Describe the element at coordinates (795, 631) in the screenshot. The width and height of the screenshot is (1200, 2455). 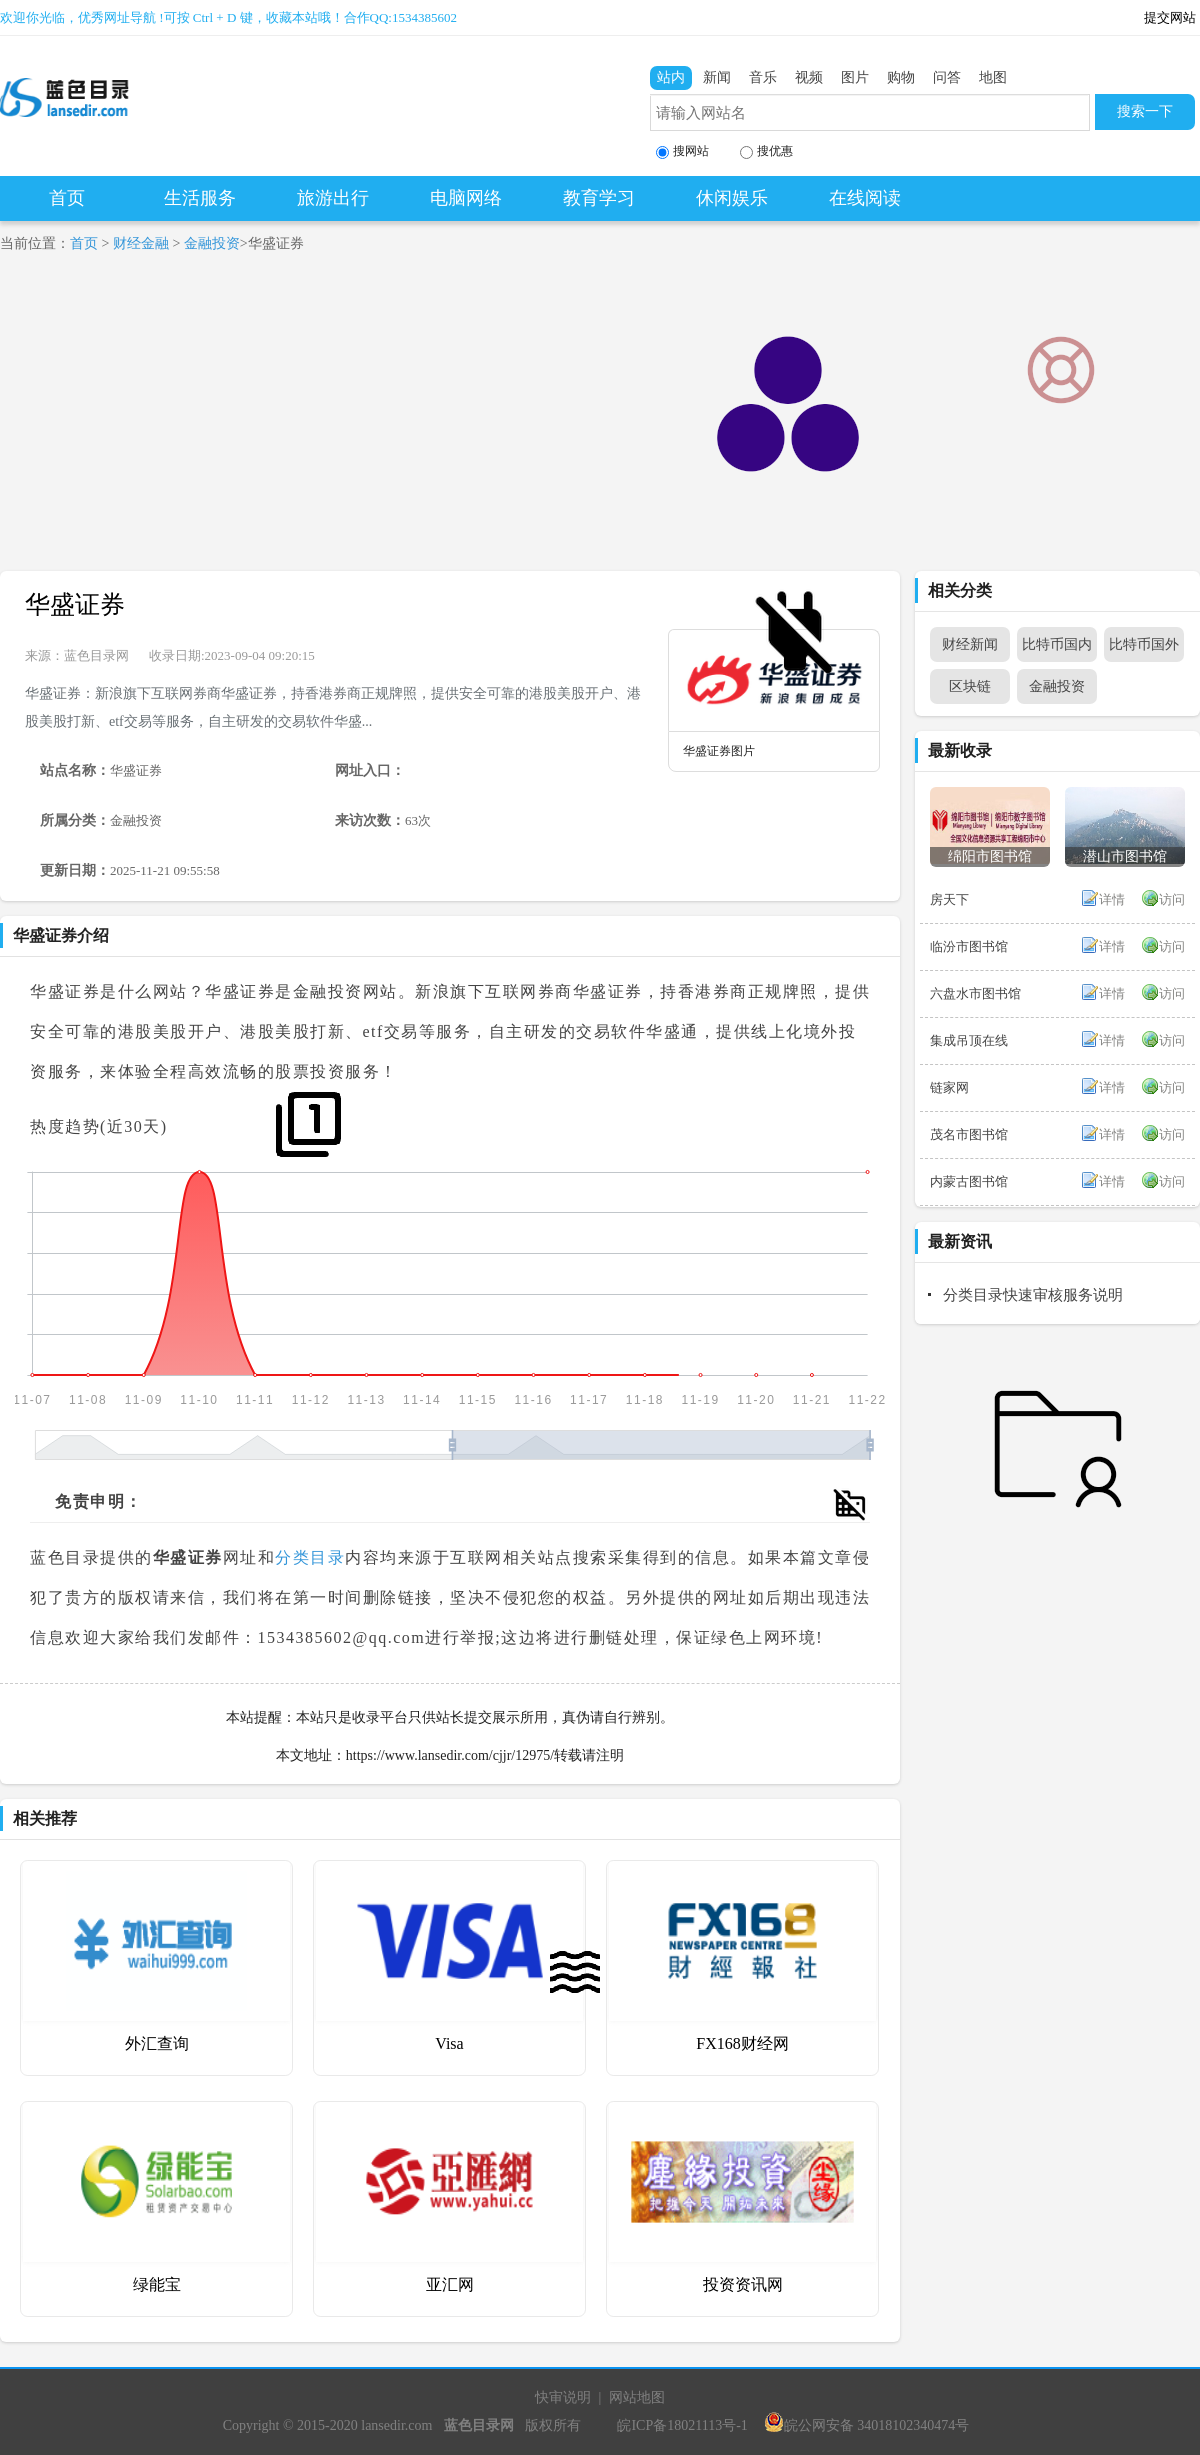
I see `power or charging is disabled` at that location.